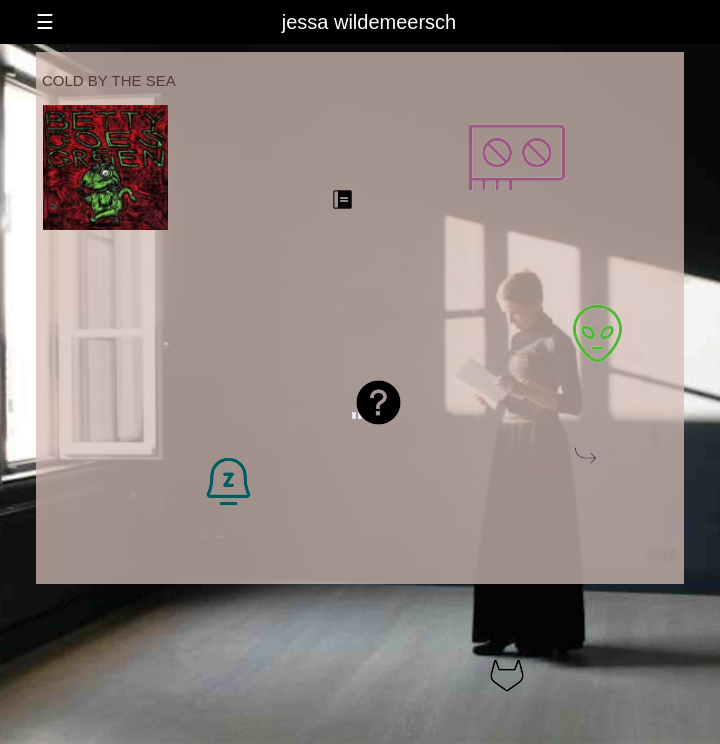 The height and width of the screenshot is (744, 720). What do you see at coordinates (517, 156) in the screenshot?
I see `view graphics card or GPU information` at bounding box center [517, 156].